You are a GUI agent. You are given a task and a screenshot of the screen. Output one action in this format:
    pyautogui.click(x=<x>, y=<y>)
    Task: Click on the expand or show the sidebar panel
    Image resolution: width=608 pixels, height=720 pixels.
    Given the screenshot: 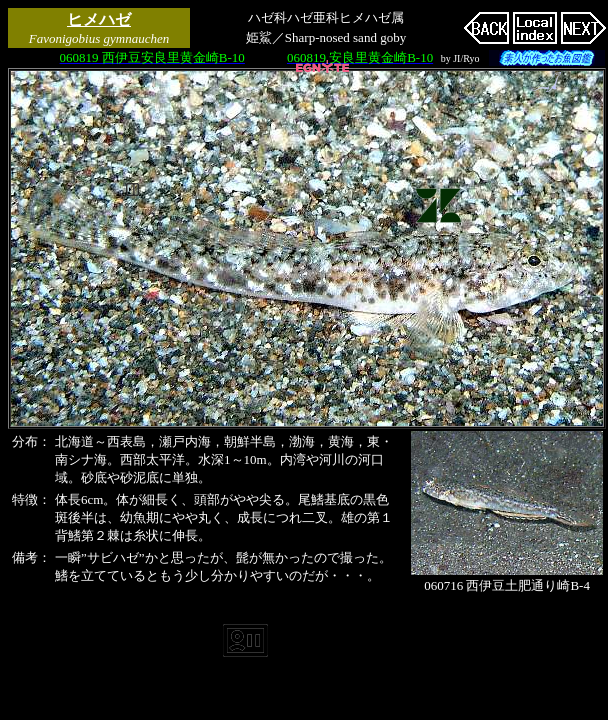 What is the action you would take?
    pyautogui.click(x=132, y=189)
    